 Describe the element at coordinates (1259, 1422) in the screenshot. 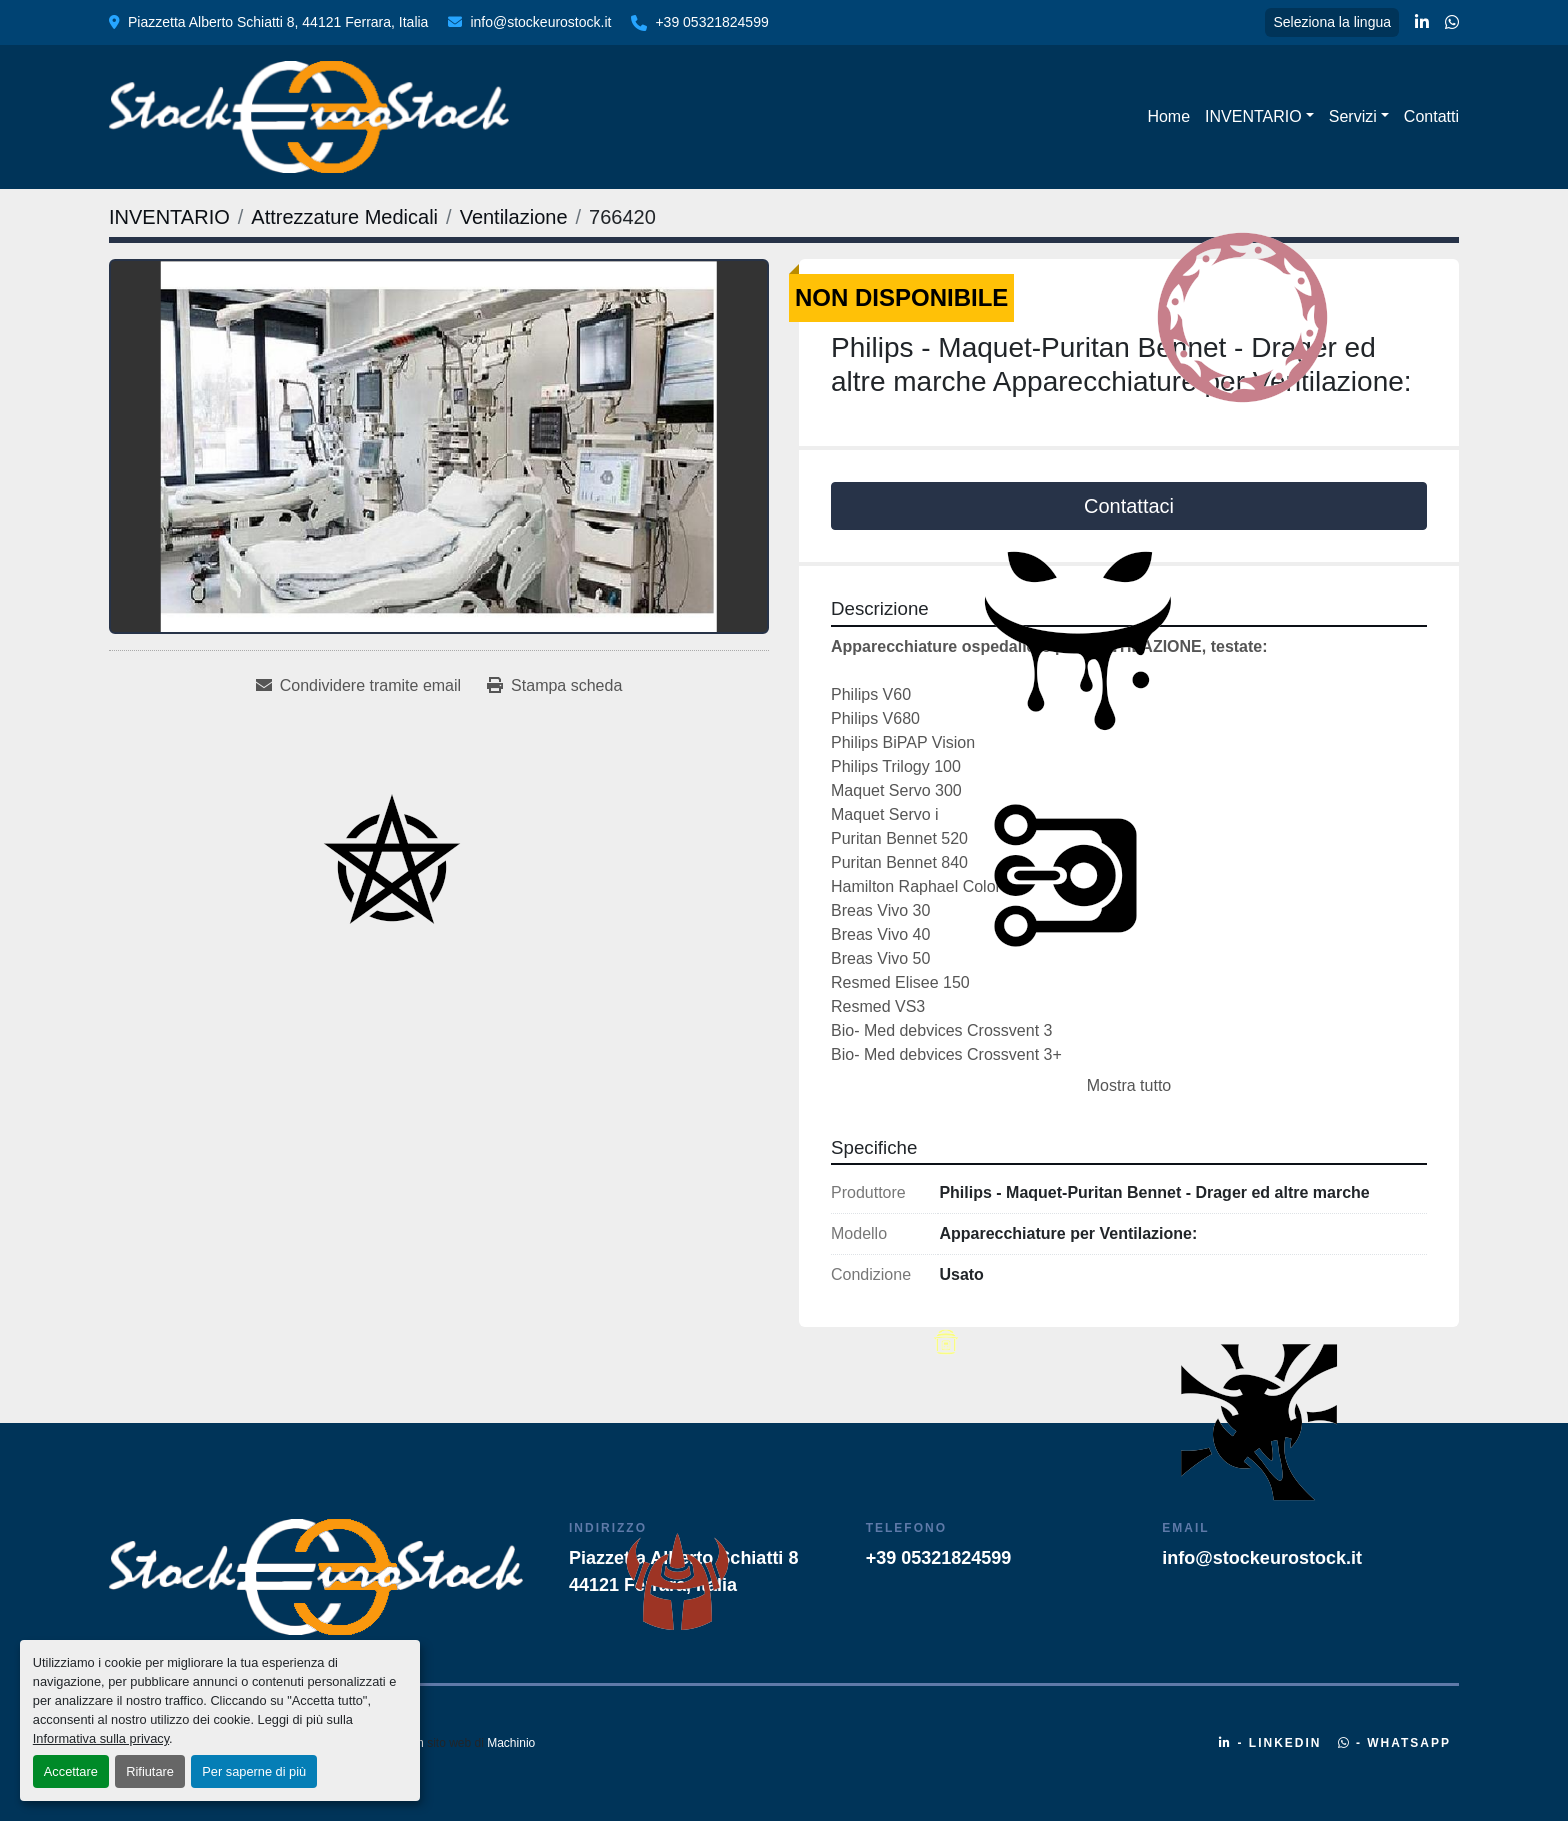

I see `view character health or organ status` at that location.